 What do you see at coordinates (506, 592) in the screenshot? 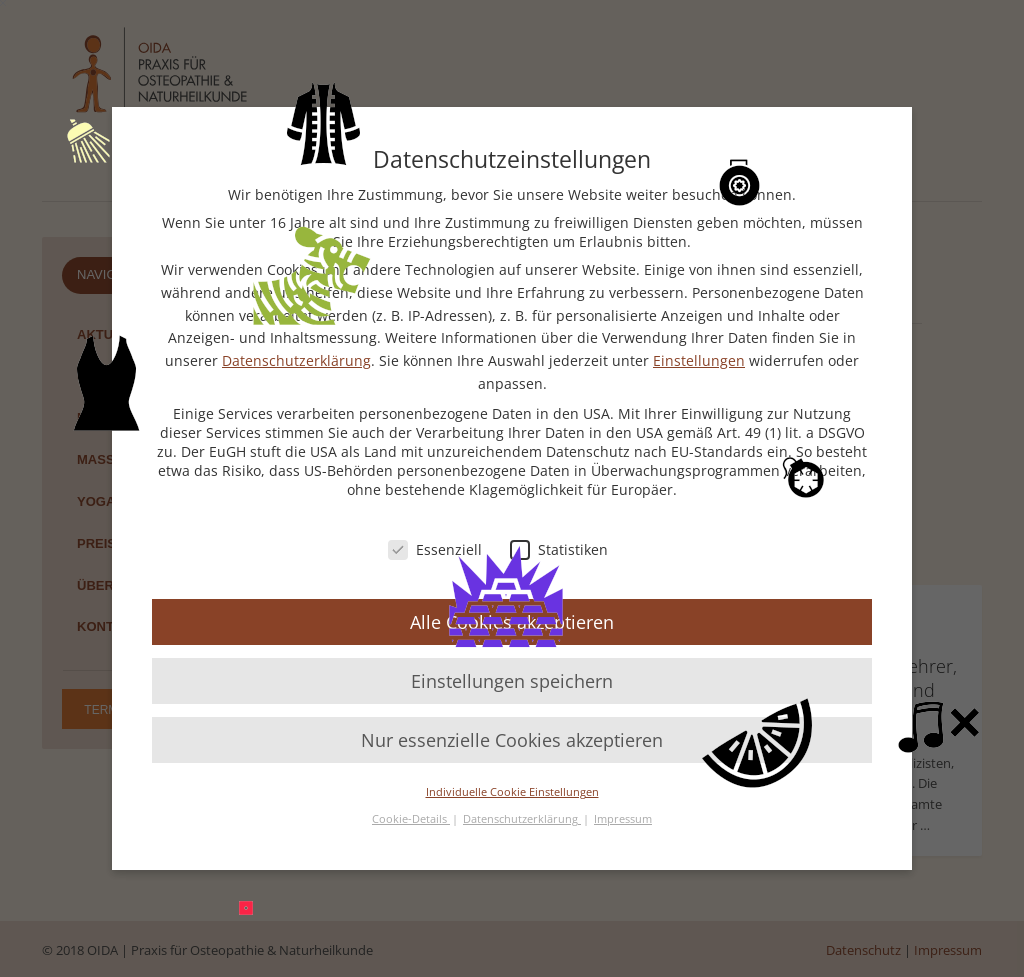
I see `view your in-game currency or gold balance` at bounding box center [506, 592].